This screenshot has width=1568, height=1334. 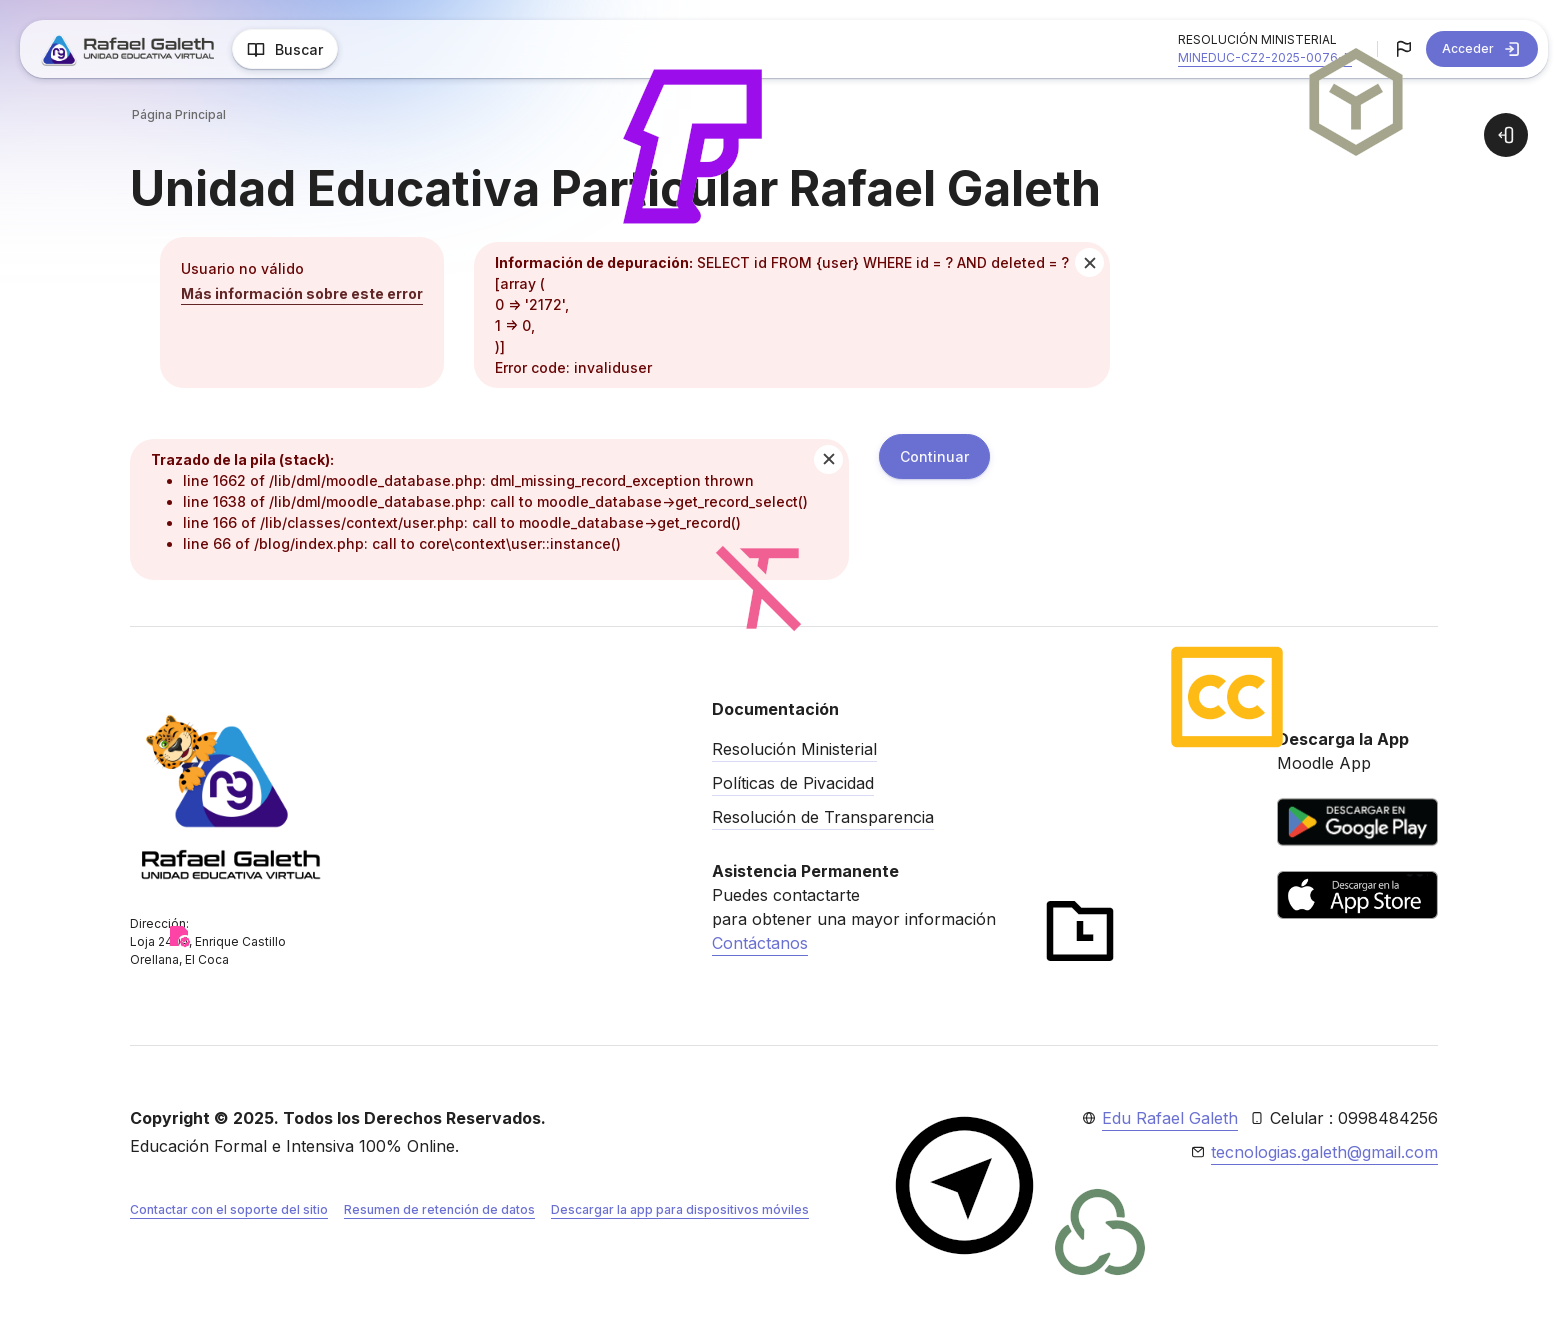 What do you see at coordinates (1080, 931) in the screenshot?
I see `view folder history or previous versions` at bounding box center [1080, 931].